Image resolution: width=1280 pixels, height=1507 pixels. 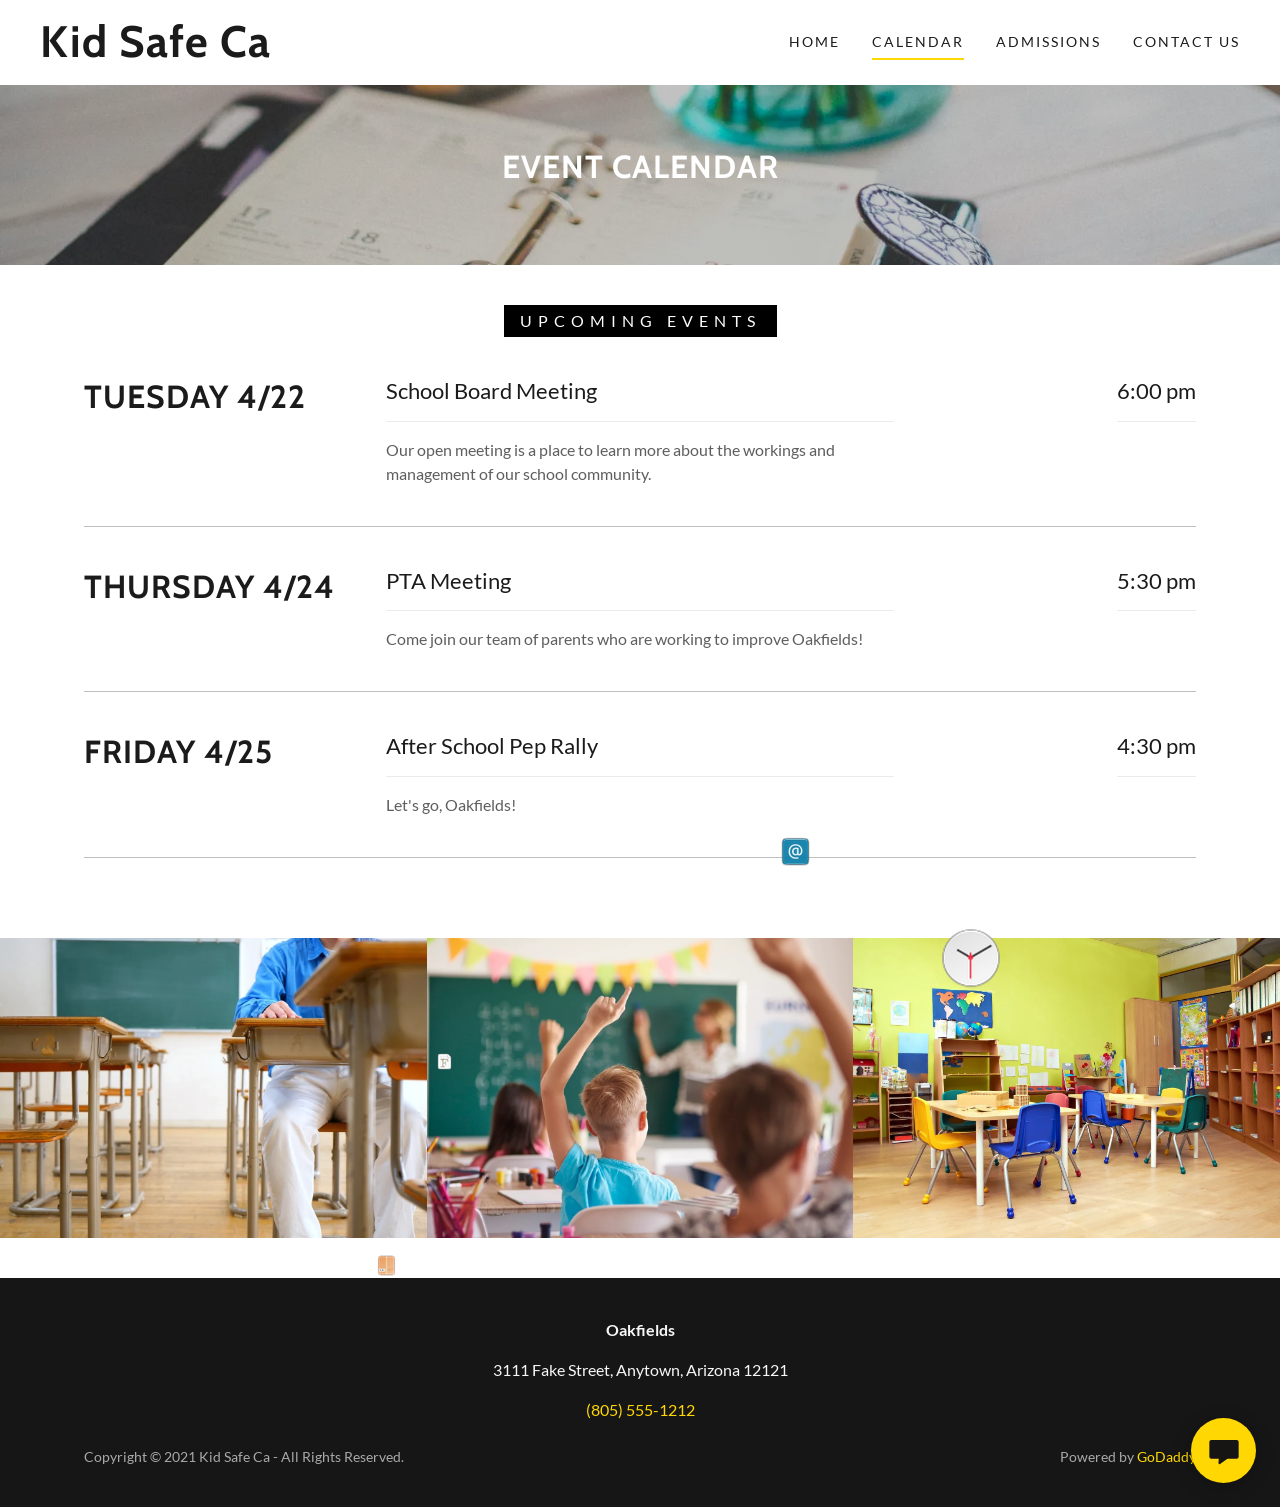 What do you see at coordinates (444, 1061) in the screenshot?
I see `a fortran source code file` at bounding box center [444, 1061].